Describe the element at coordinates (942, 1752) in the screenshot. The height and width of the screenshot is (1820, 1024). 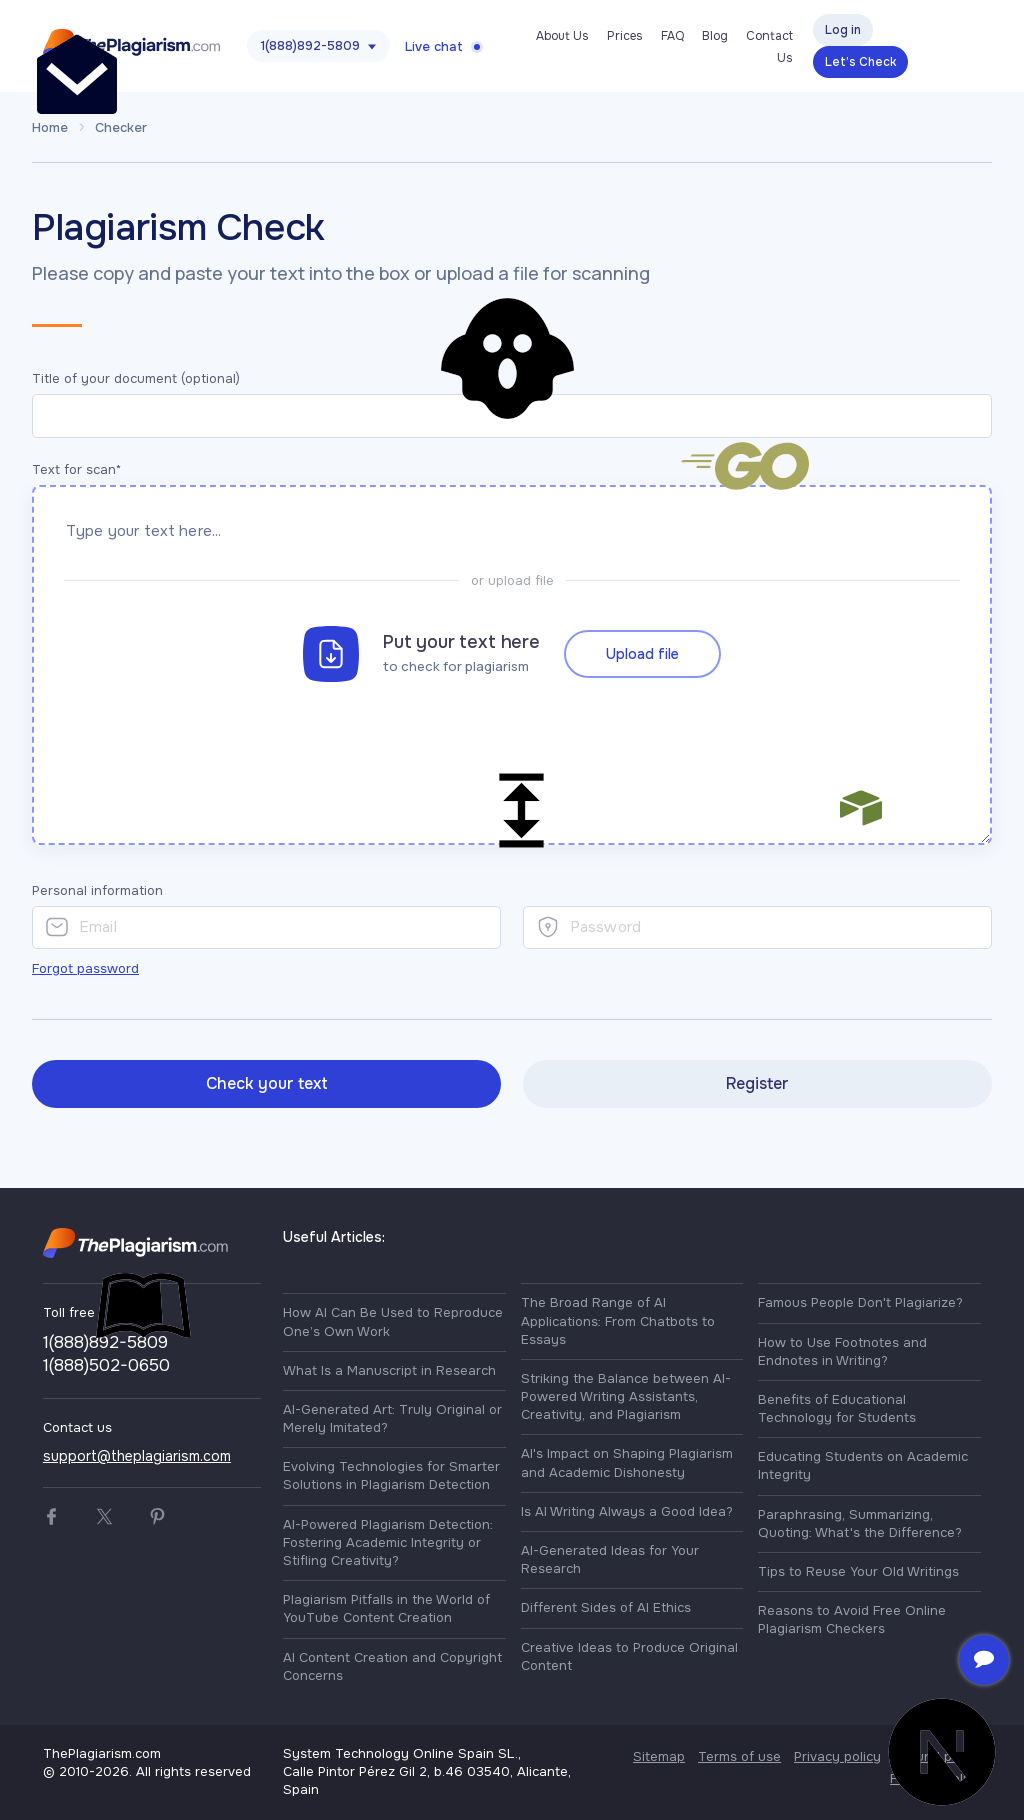
I see `Next.js framework logo` at that location.